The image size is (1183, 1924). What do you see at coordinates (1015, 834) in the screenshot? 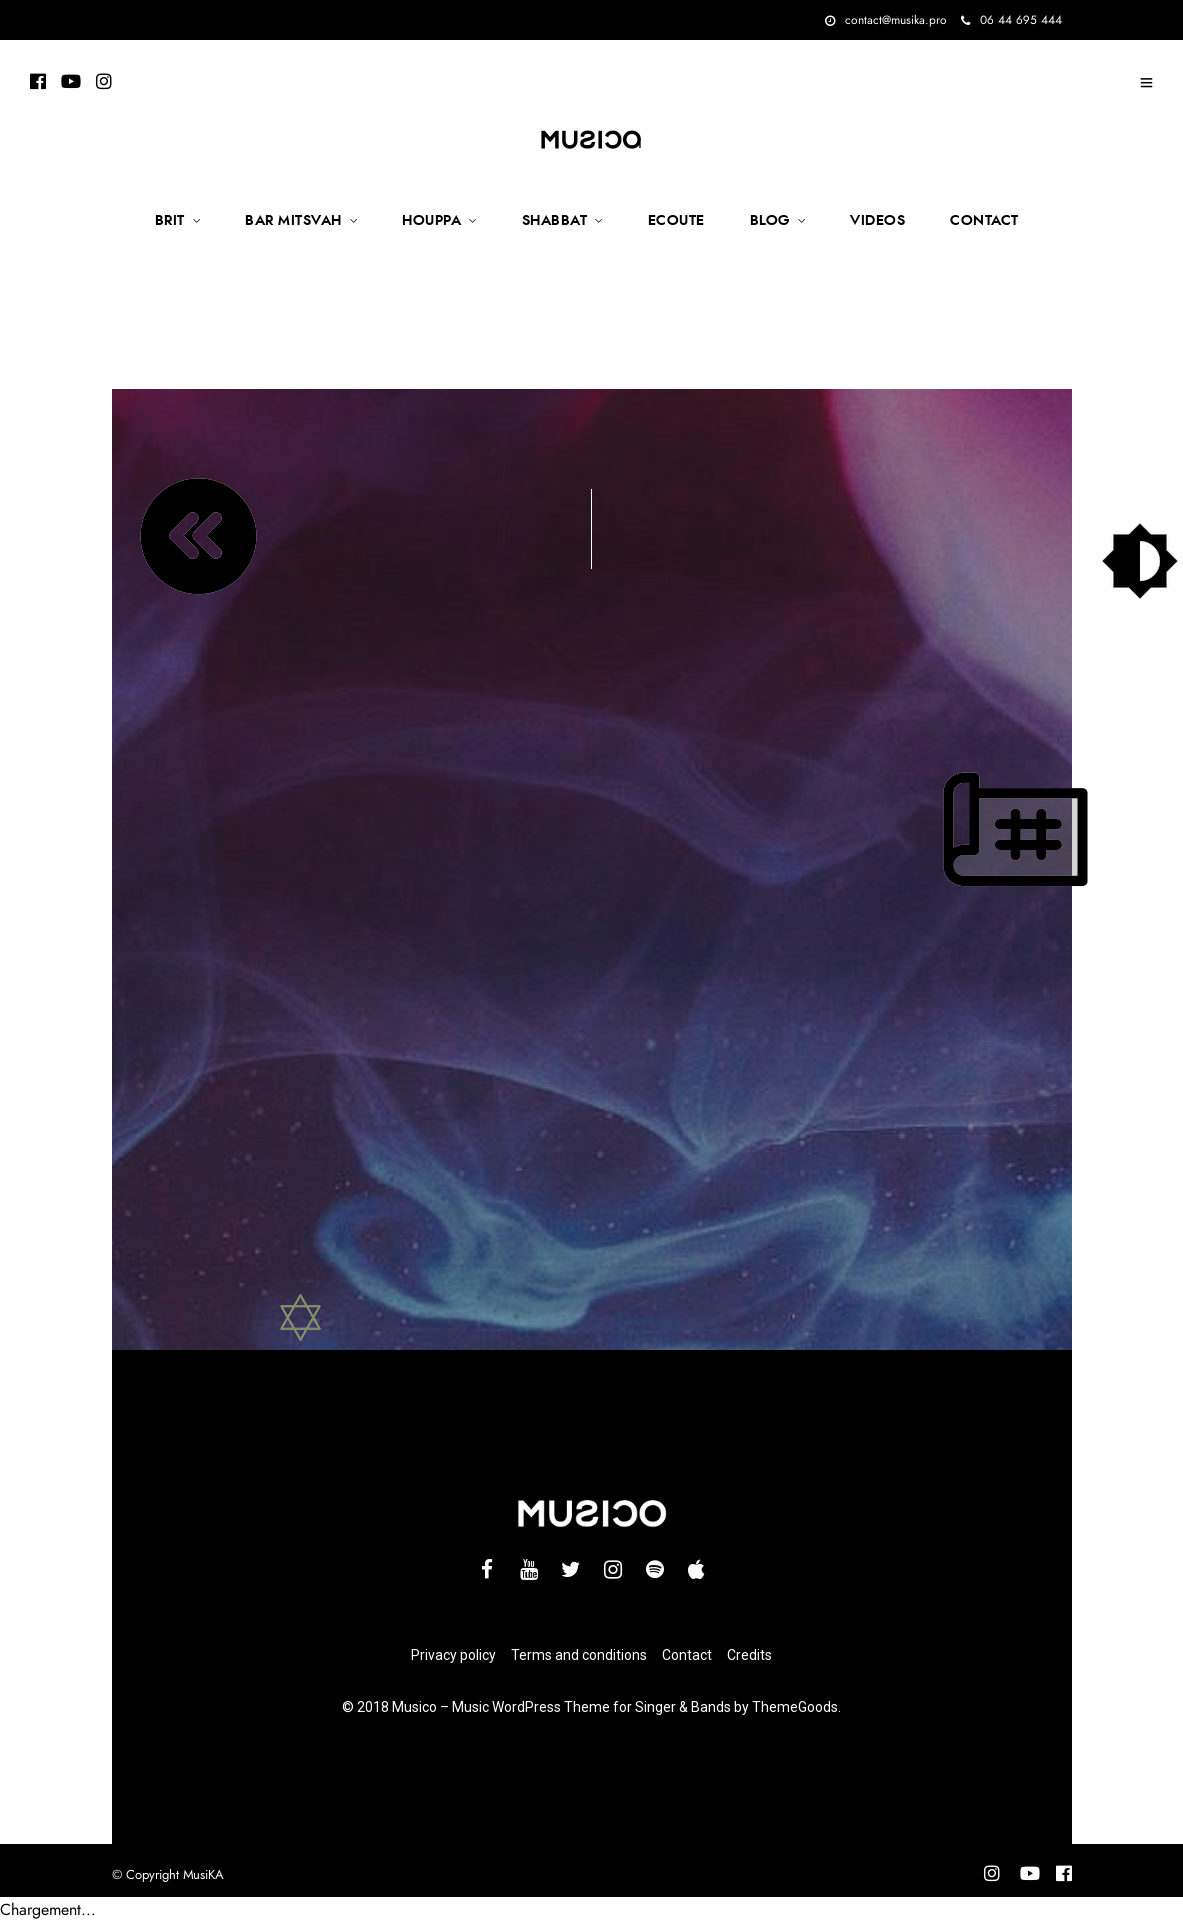
I see `view project blueprints or technical plans` at bounding box center [1015, 834].